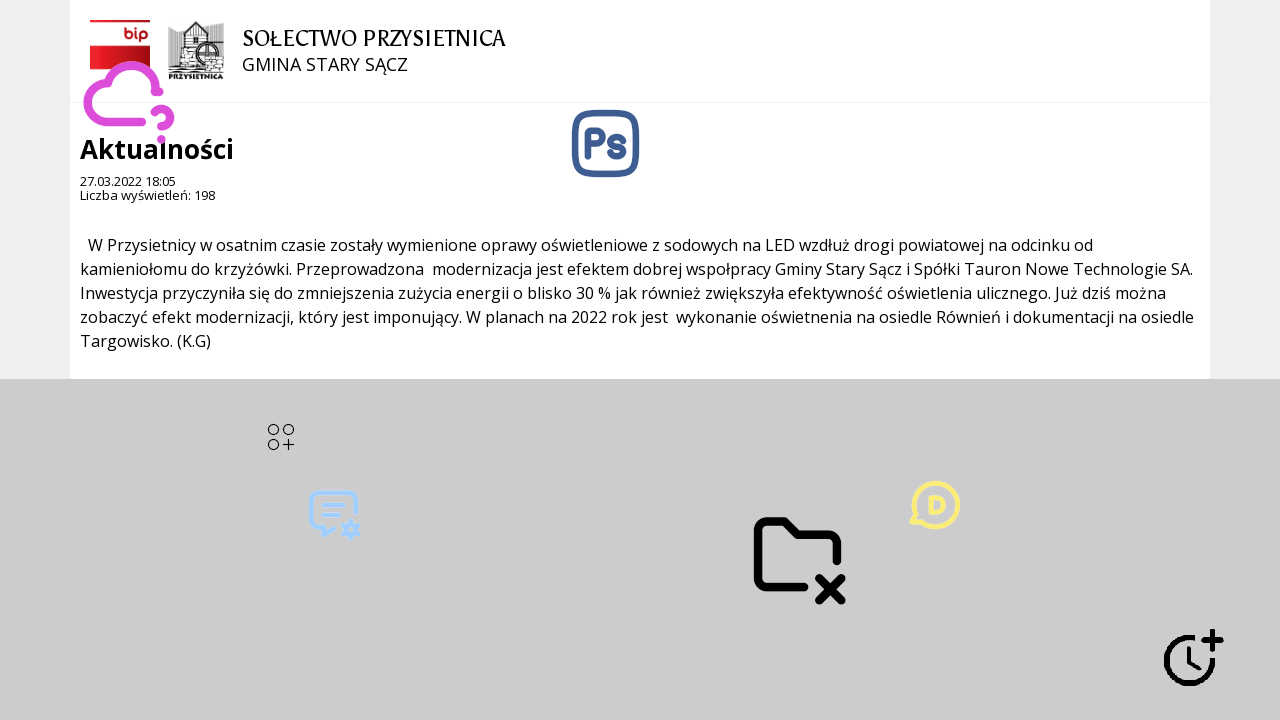 This screenshot has width=1280, height=720. Describe the element at coordinates (605, 143) in the screenshot. I see `open Adobe Photoshop` at that location.